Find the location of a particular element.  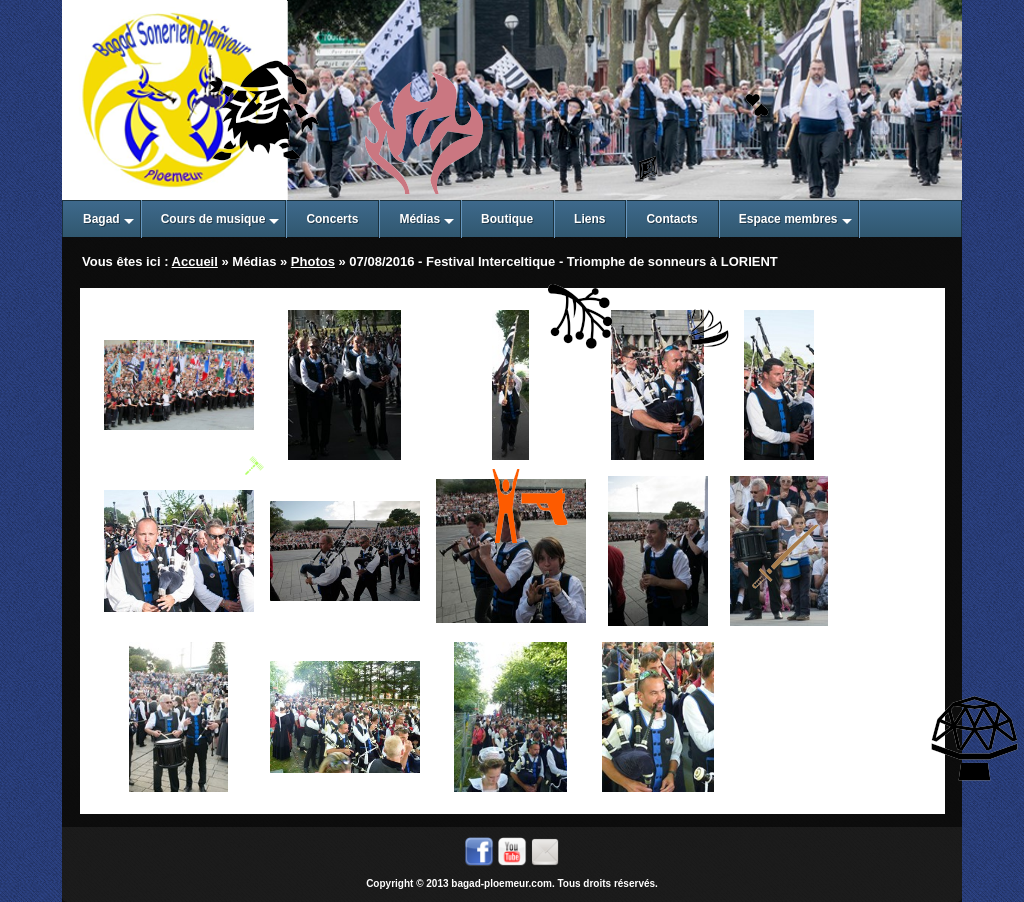

indicates arrest or surrender scenario in a game is located at coordinates (530, 506).